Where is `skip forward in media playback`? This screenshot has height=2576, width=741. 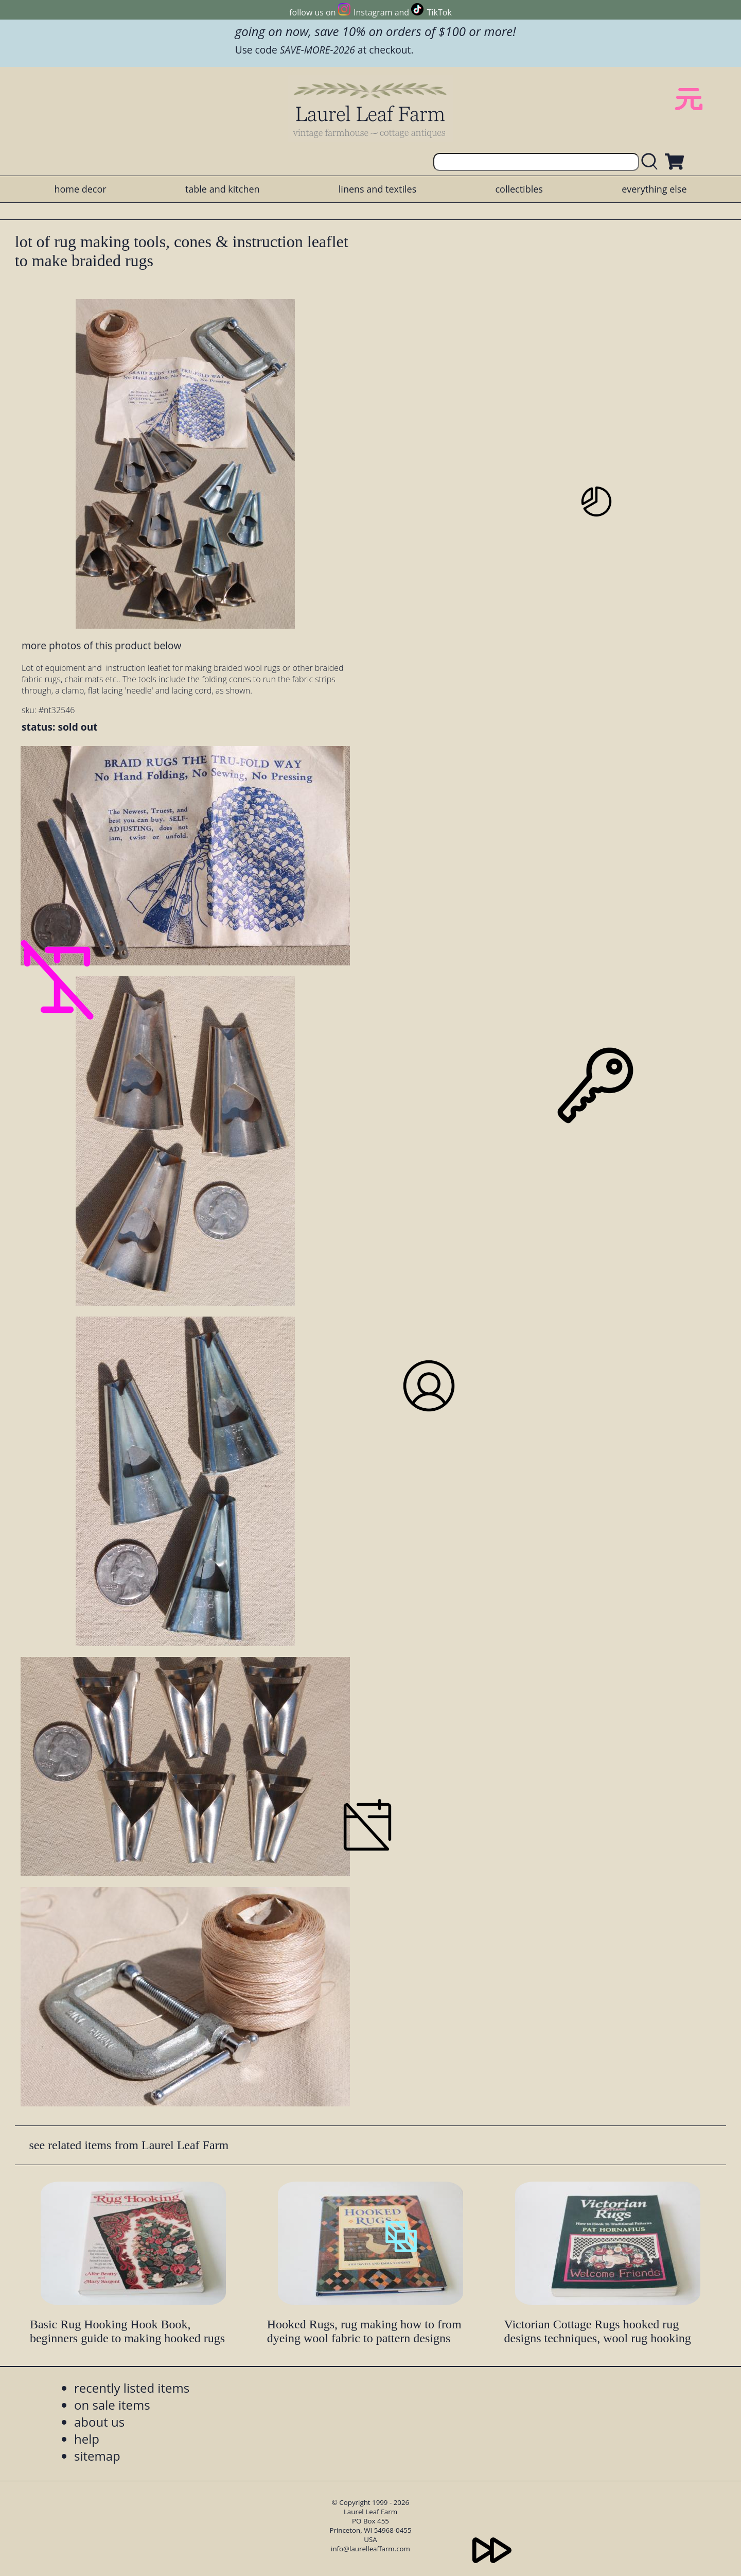 skip forward in media playback is located at coordinates (490, 2550).